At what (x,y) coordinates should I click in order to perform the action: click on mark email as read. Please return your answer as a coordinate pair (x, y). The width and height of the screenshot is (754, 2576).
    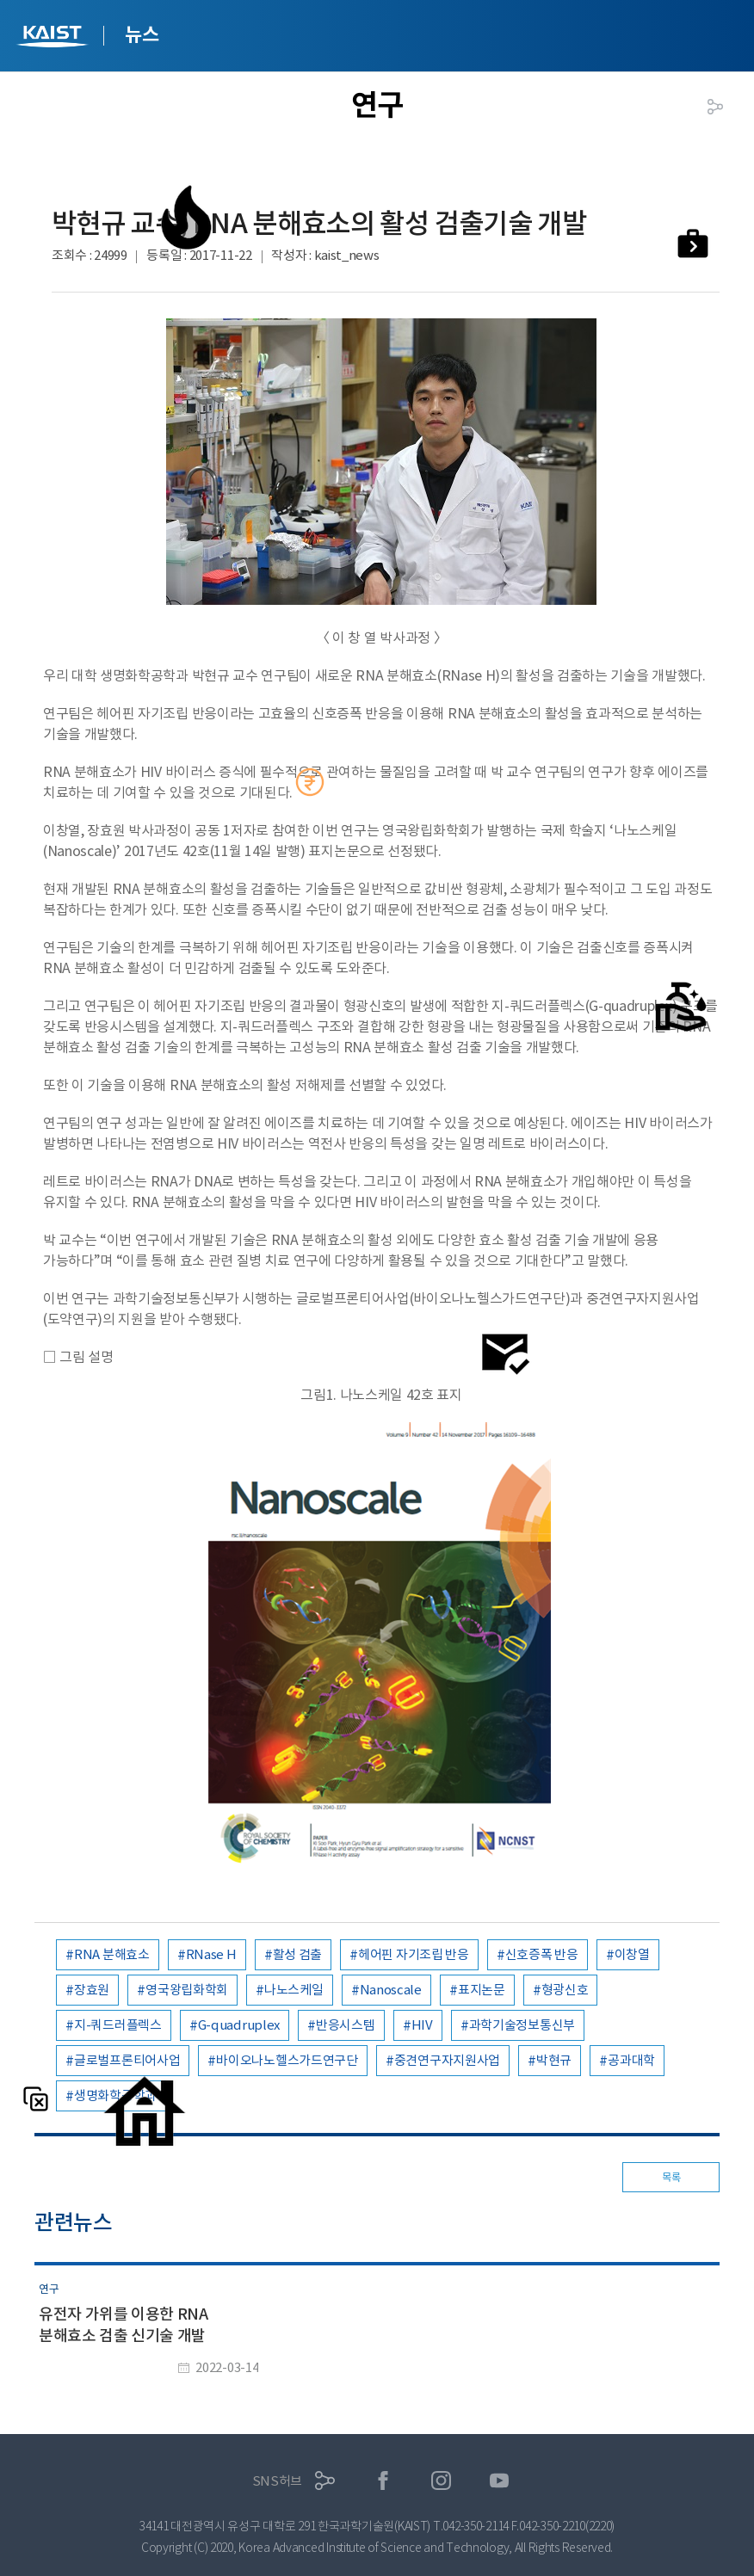
    Looking at the image, I should click on (504, 1352).